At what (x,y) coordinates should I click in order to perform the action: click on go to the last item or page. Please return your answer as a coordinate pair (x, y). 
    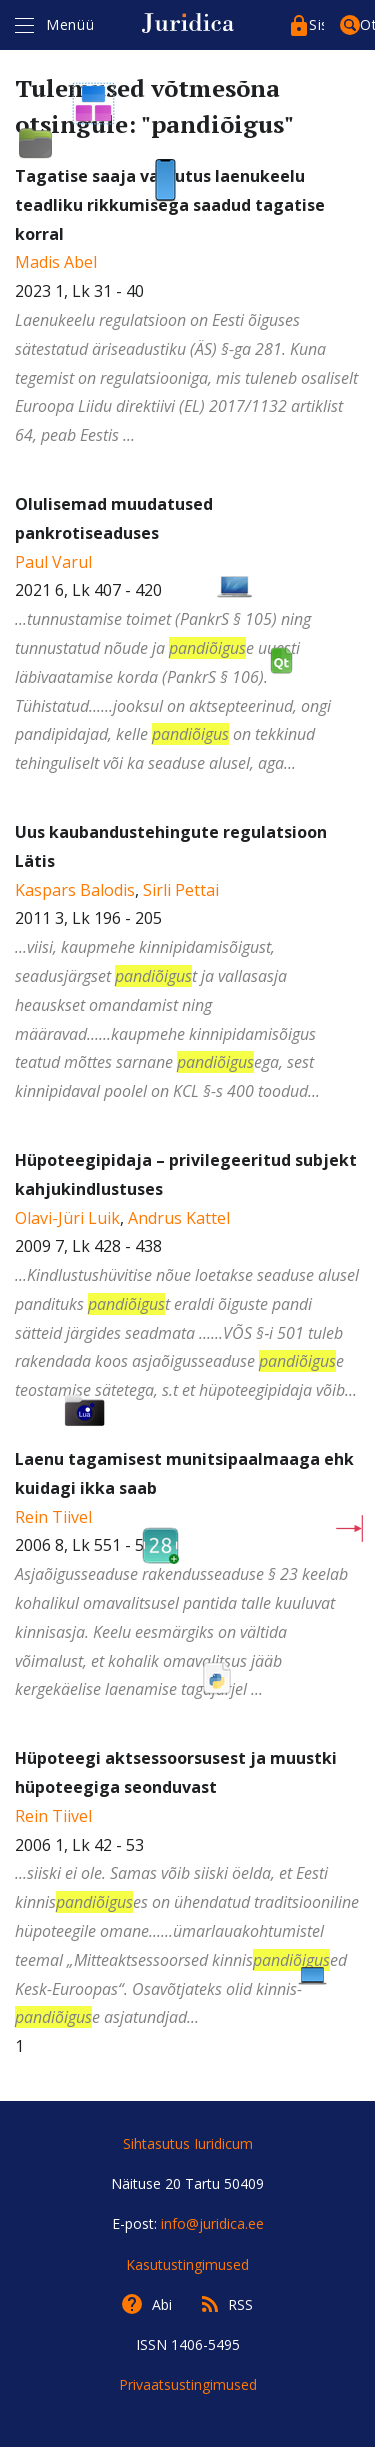
    Looking at the image, I should click on (349, 1528).